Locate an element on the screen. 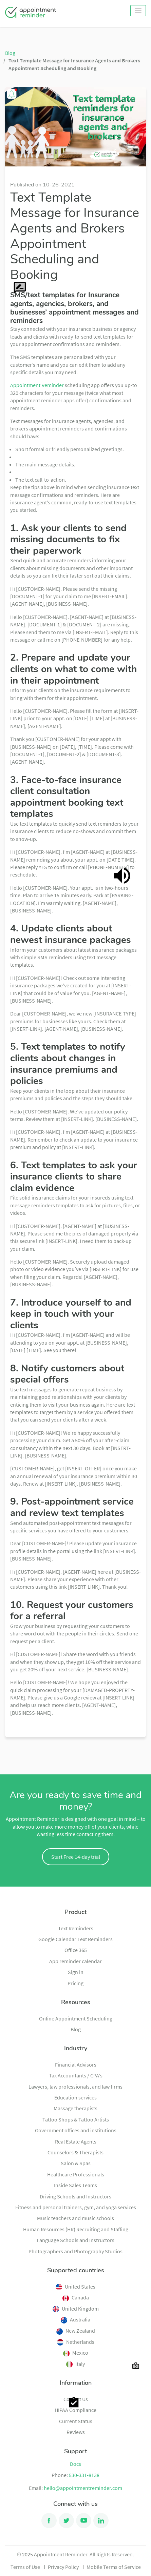 The image size is (151, 2576). schedule task for next week is located at coordinates (136, 2366).